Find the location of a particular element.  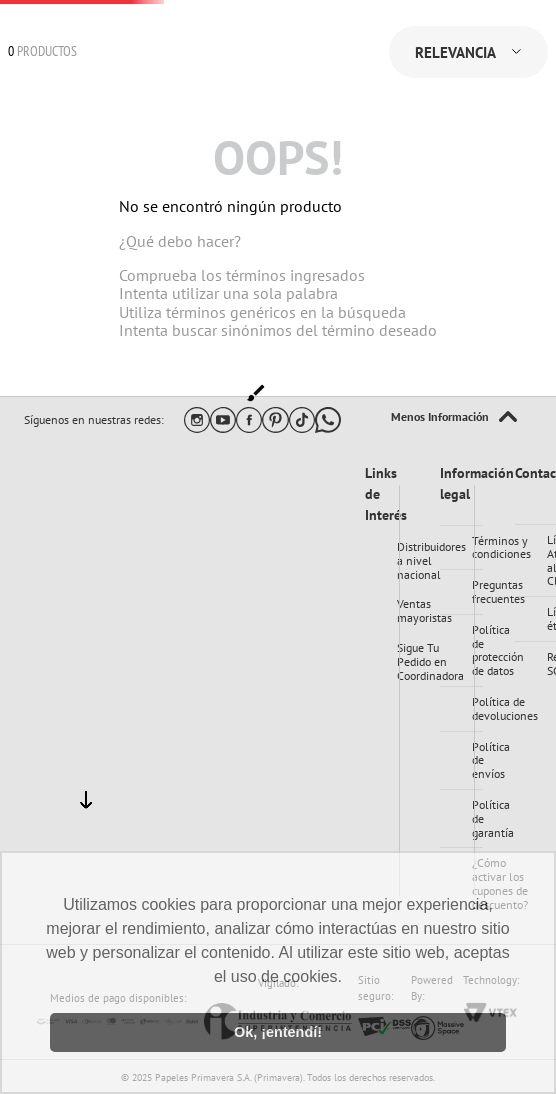

navigate or scroll downward is located at coordinates (86, 800).